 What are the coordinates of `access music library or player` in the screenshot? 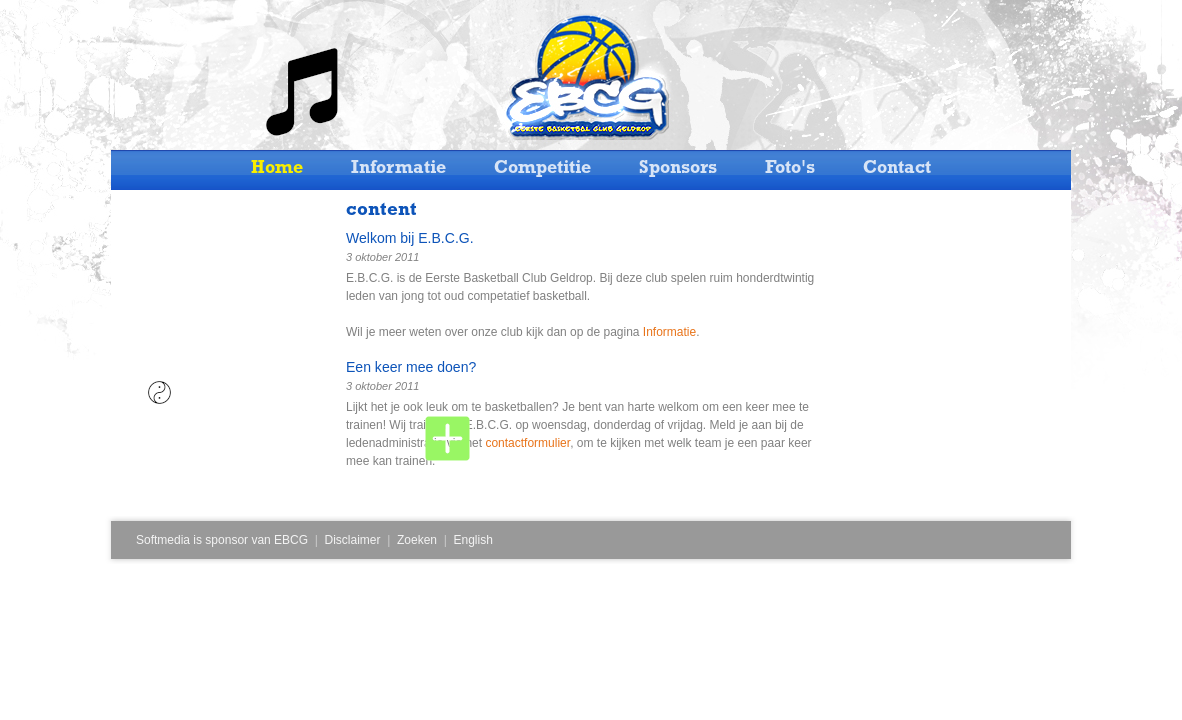 It's located at (303, 91).